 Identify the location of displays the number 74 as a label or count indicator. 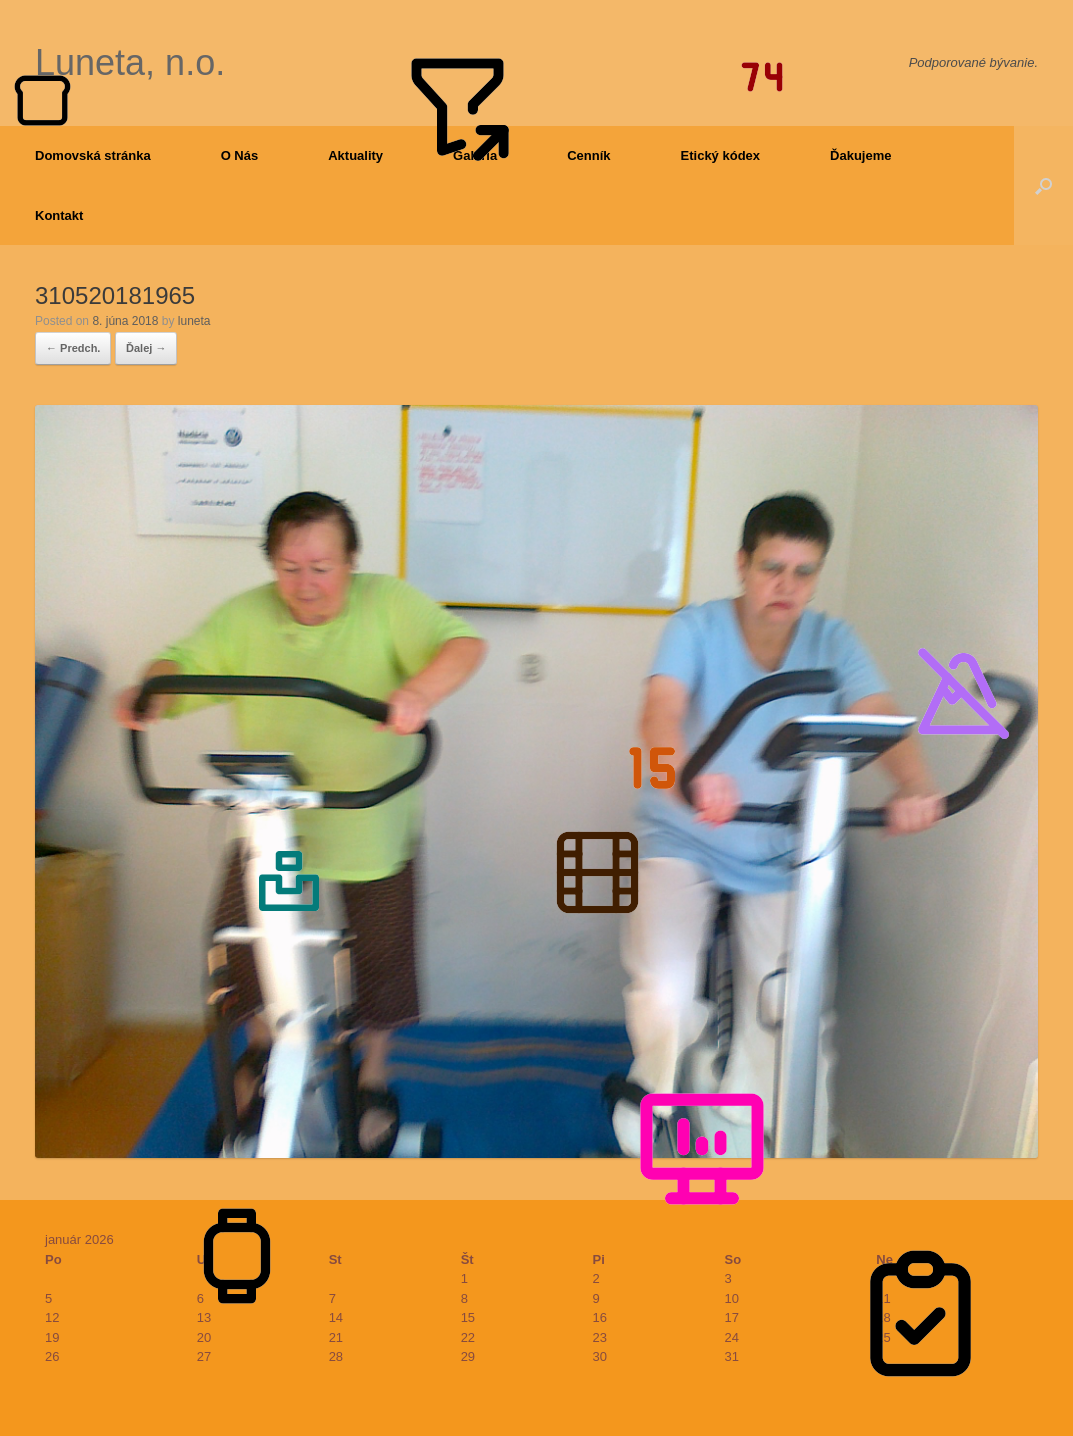
(762, 77).